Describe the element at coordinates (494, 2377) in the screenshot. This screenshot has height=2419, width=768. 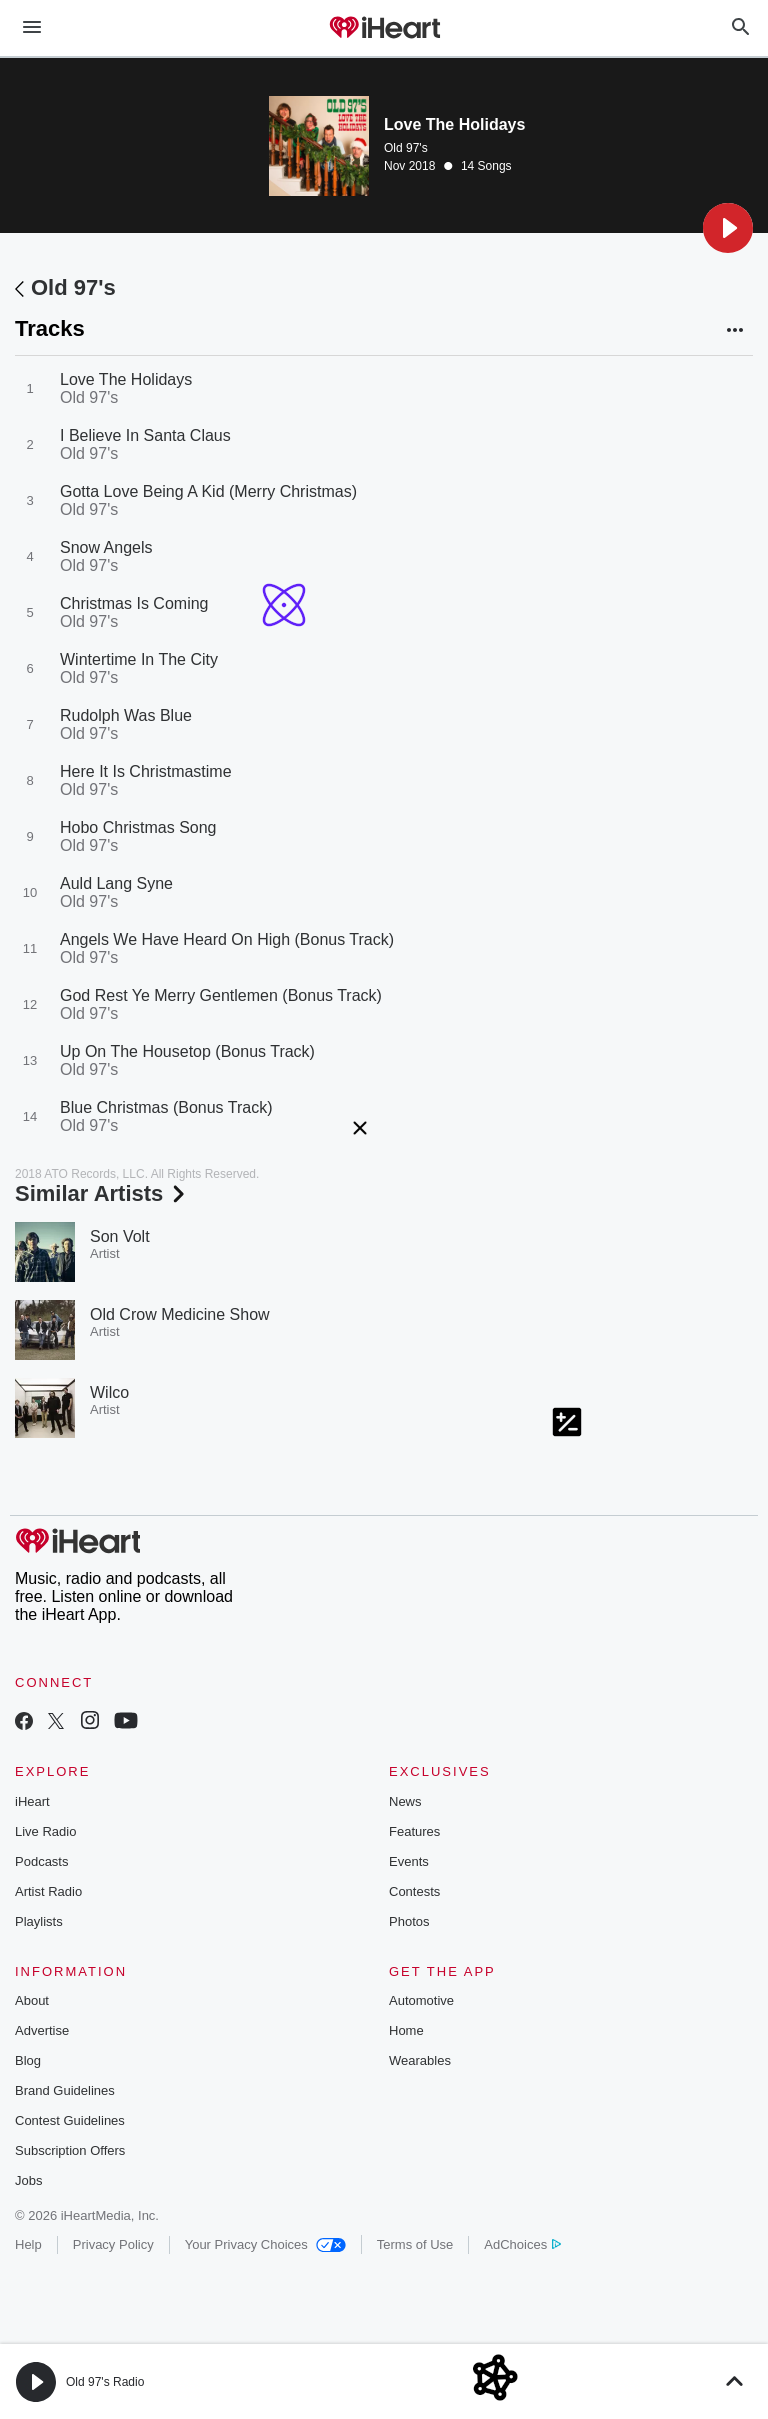
I see `connect to the fediverse network` at that location.